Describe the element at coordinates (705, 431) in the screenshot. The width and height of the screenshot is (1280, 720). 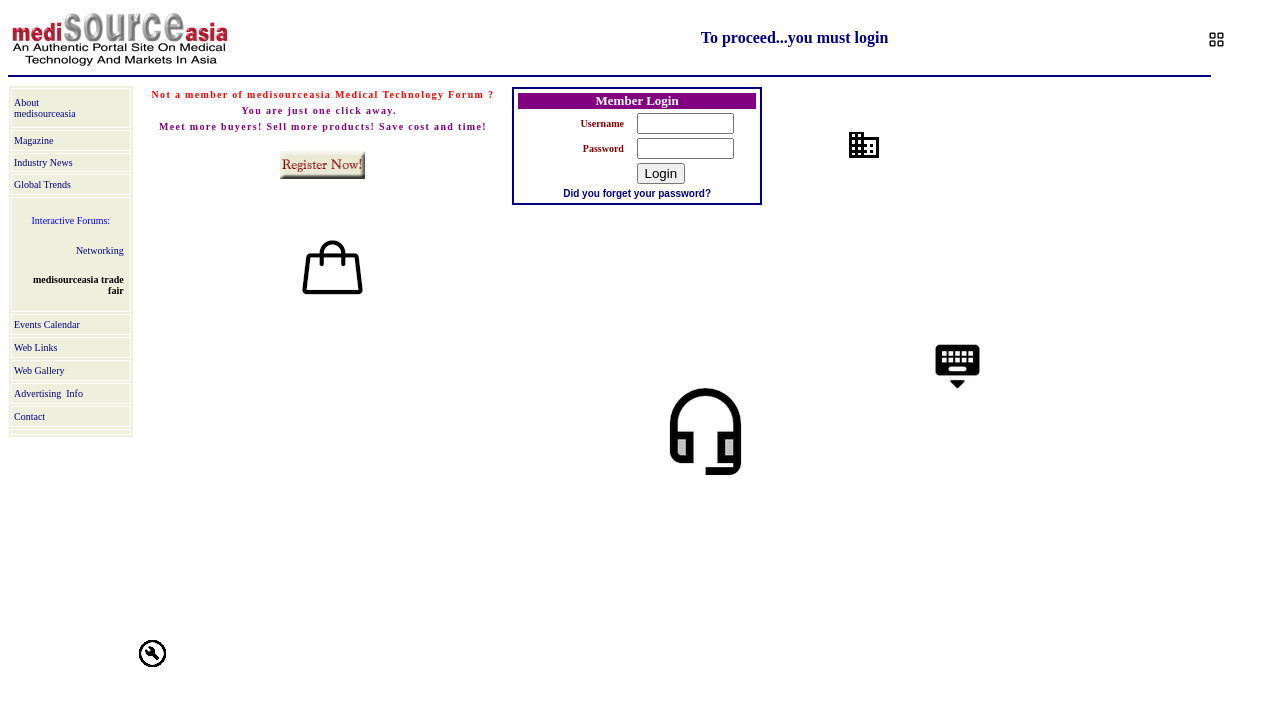
I see `contact customer support` at that location.